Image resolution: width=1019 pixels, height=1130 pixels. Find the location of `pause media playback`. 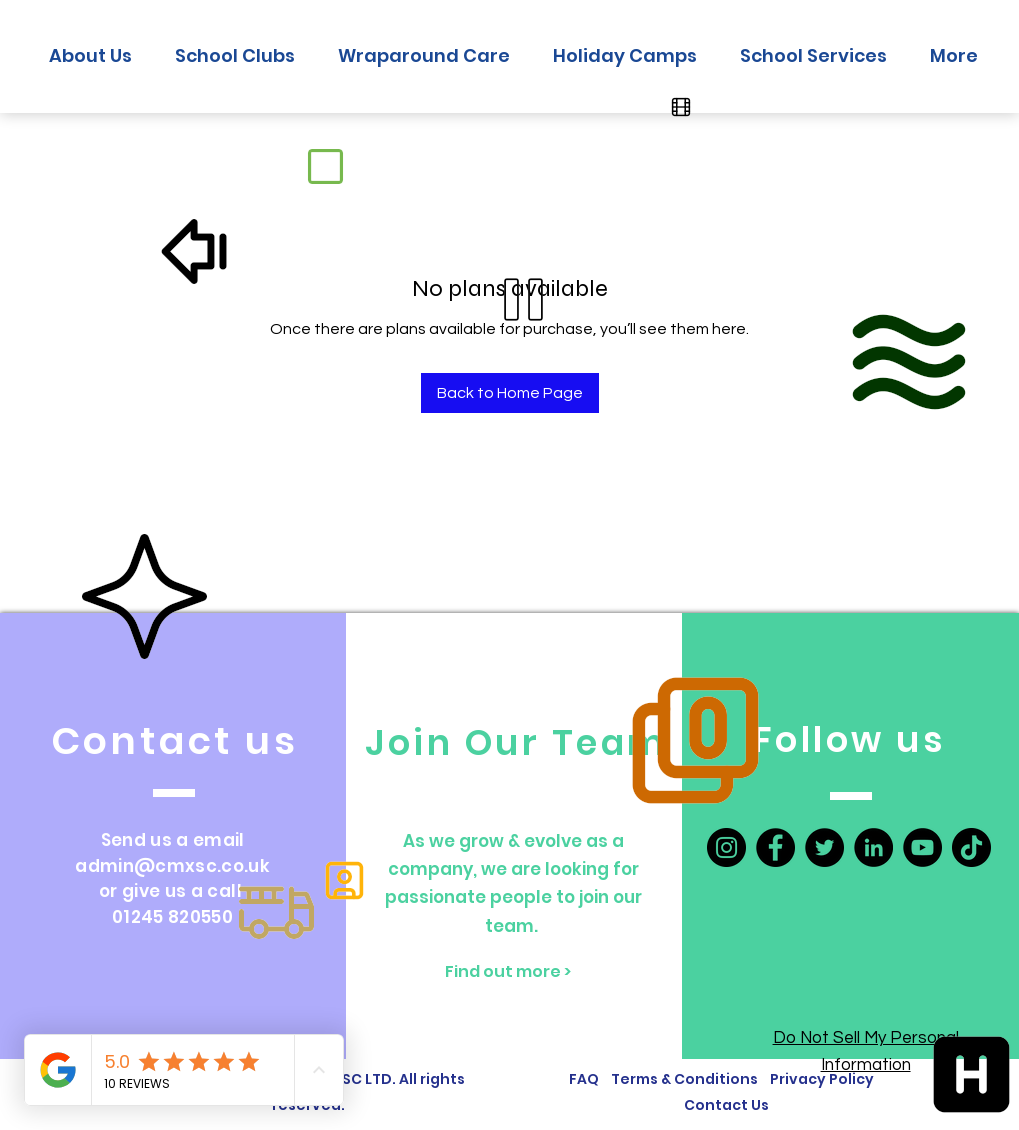

pause media playback is located at coordinates (523, 299).